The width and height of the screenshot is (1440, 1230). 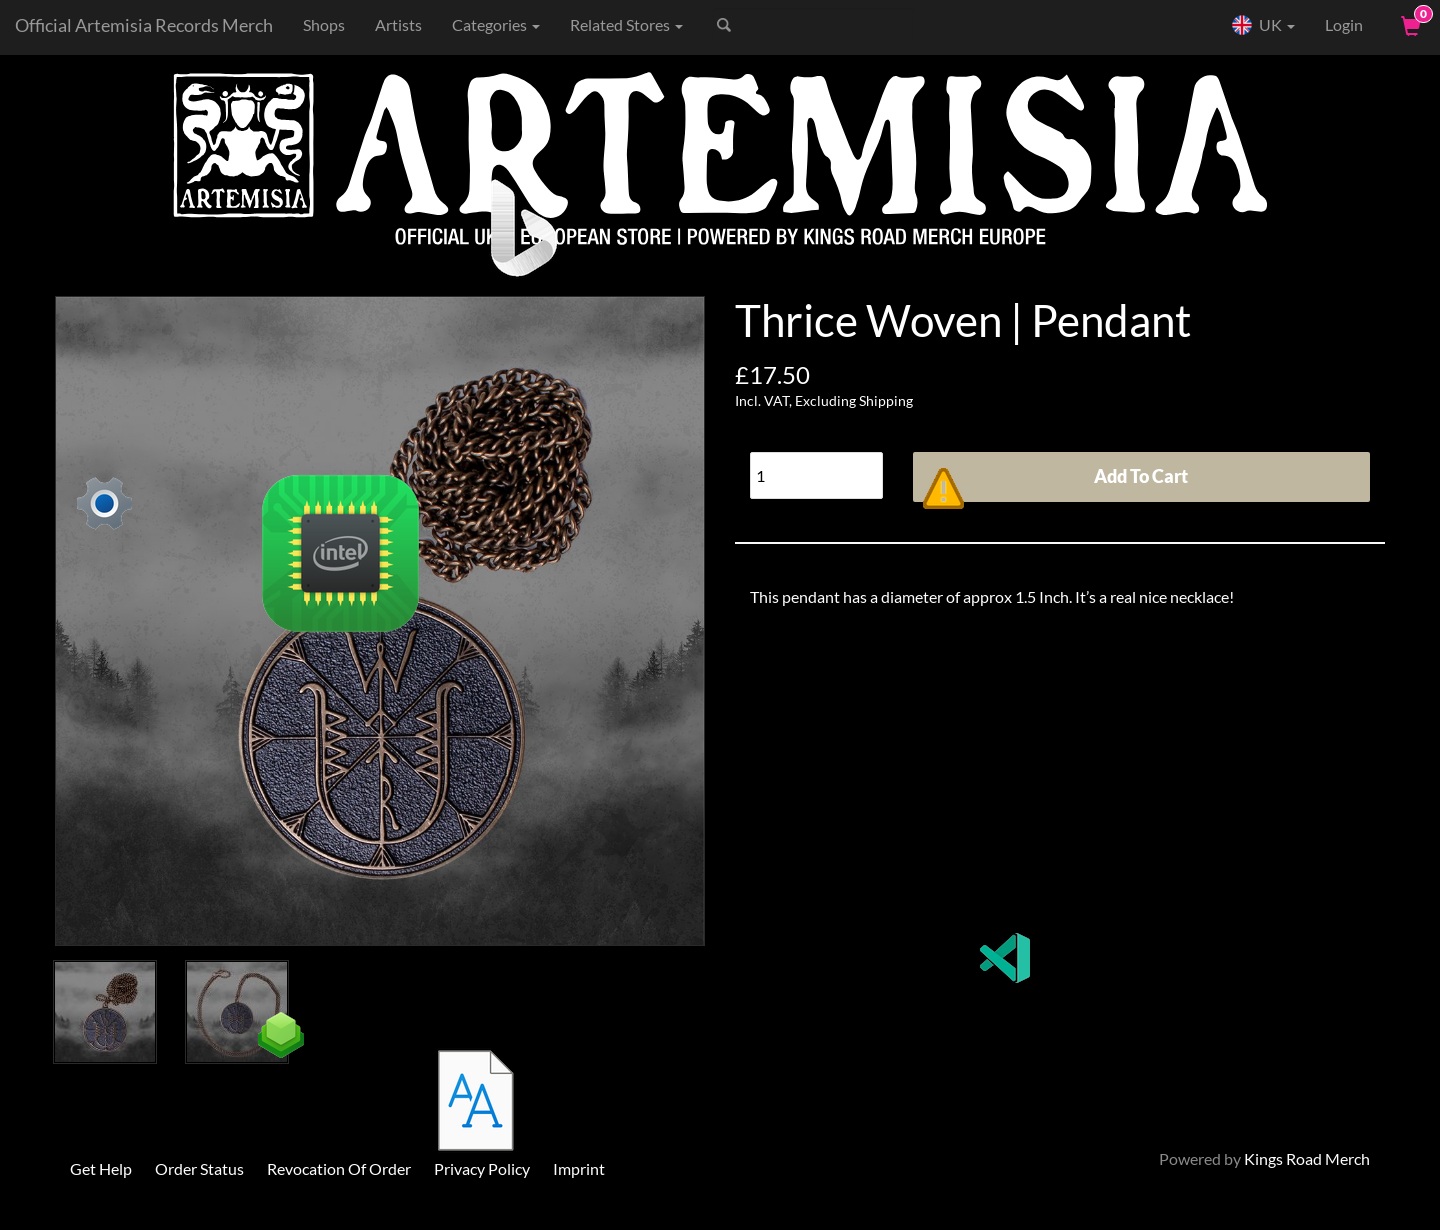 What do you see at coordinates (281, 1035) in the screenshot?
I see `open the visualize app` at bounding box center [281, 1035].